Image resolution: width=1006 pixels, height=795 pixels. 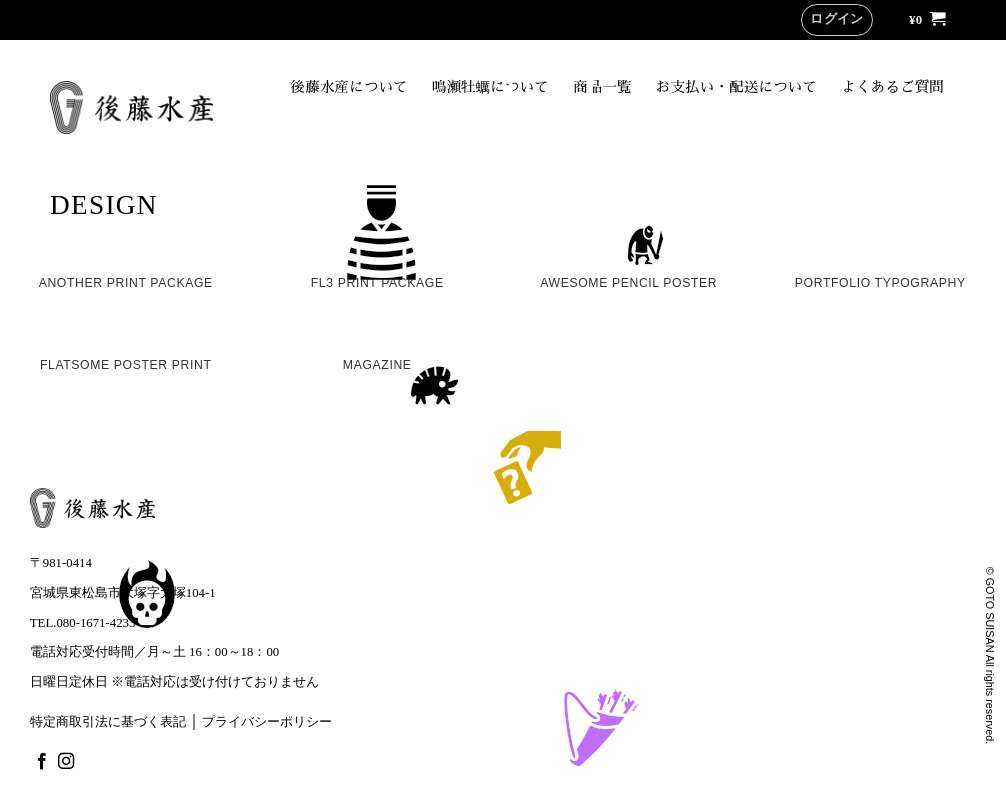 What do you see at coordinates (434, 385) in the screenshot?
I see `select boar faction or clan emblem` at bounding box center [434, 385].